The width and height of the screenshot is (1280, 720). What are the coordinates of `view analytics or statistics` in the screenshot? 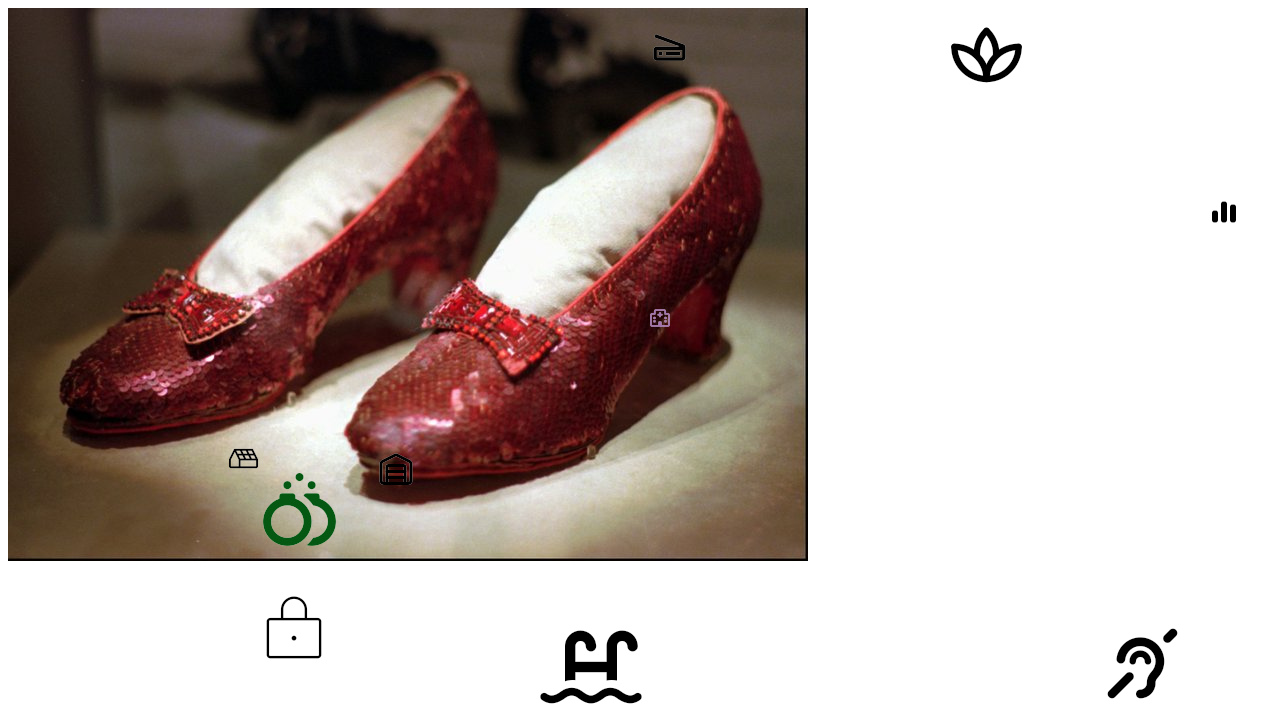 It's located at (1224, 212).